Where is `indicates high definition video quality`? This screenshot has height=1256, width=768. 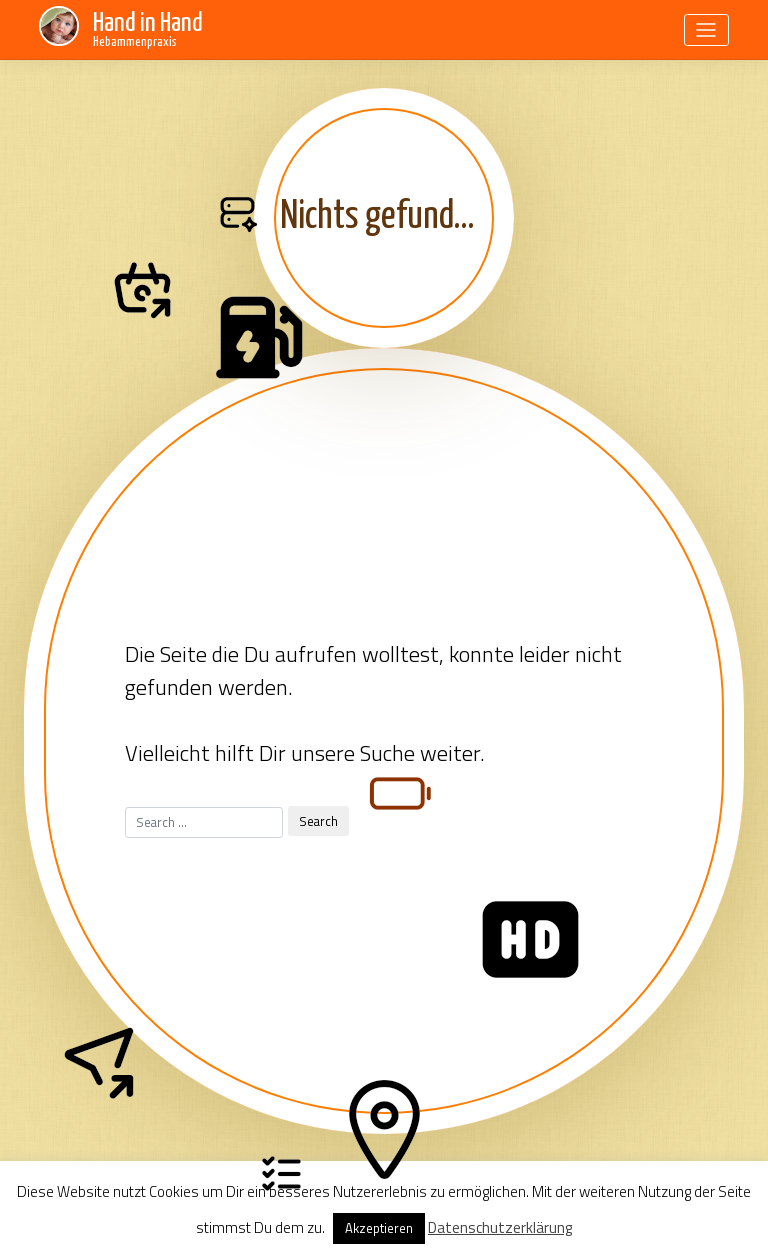
indicates high definition video quality is located at coordinates (530, 939).